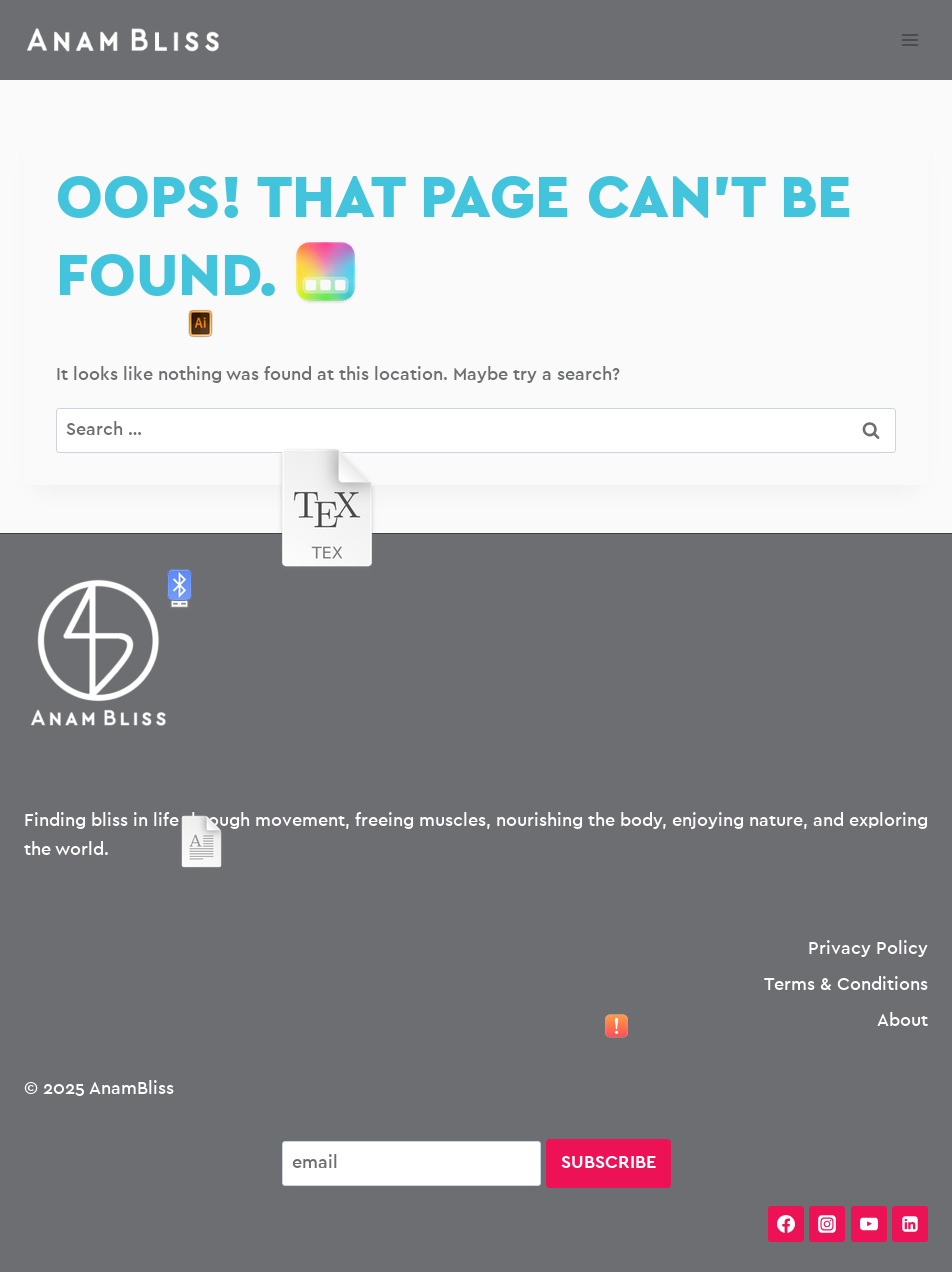 Image resolution: width=952 pixels, height=1272 pixels. What do you see at coordinates (325, 271) in the screenshot?
I see `adjust display color and calibration settings` at bounding box center [325, 271].